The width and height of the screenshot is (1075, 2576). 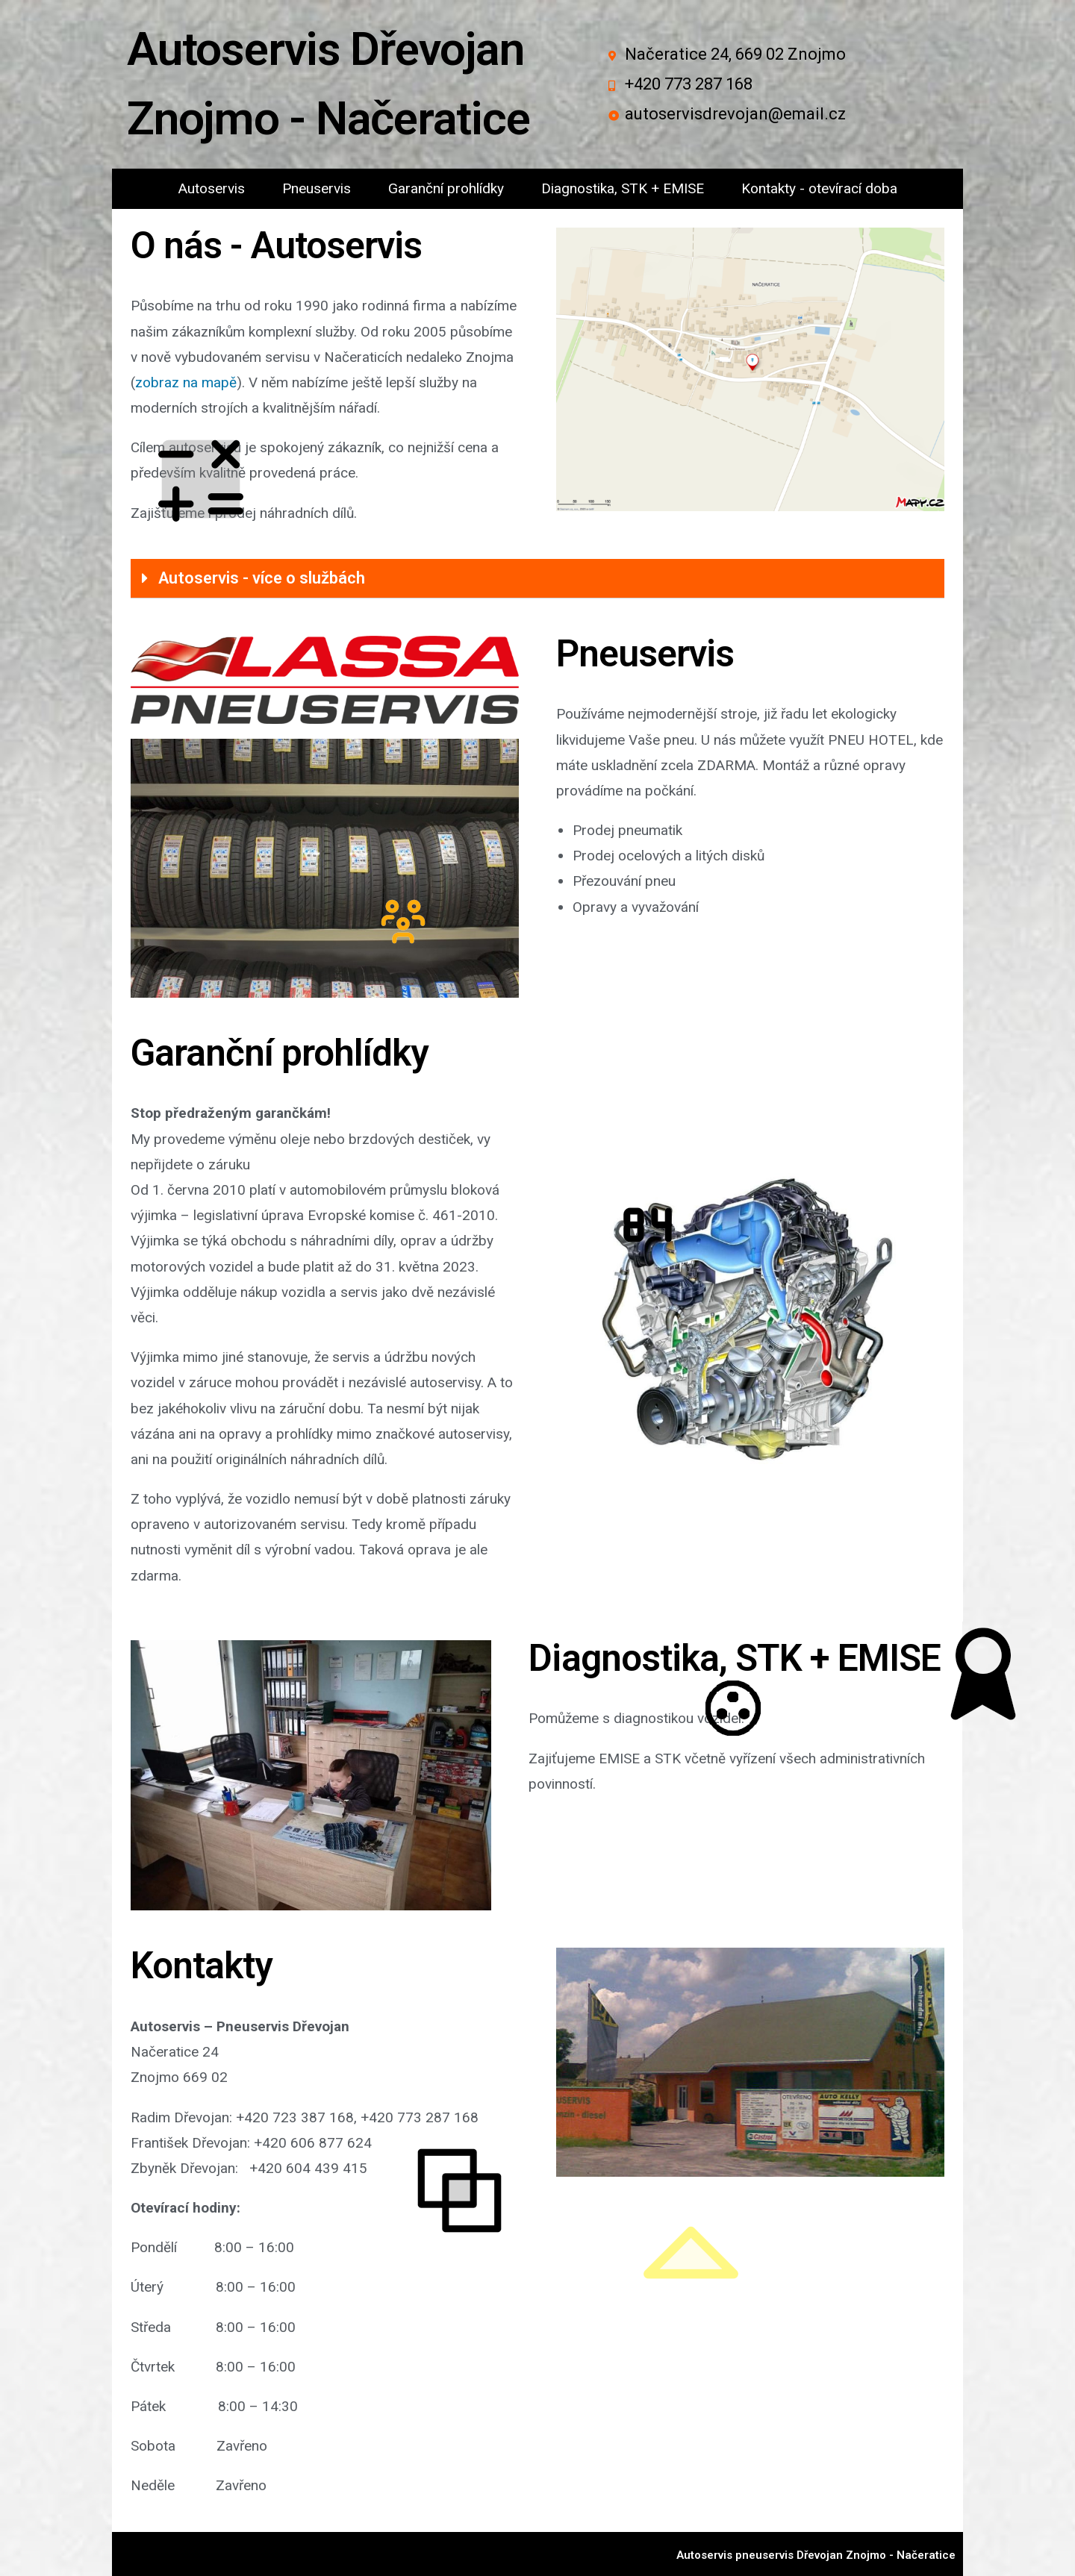 What do you see at coordinates (733, 1708) in the screenshot?
I see `view group or team workspace` at bounding box center [733, 1708].